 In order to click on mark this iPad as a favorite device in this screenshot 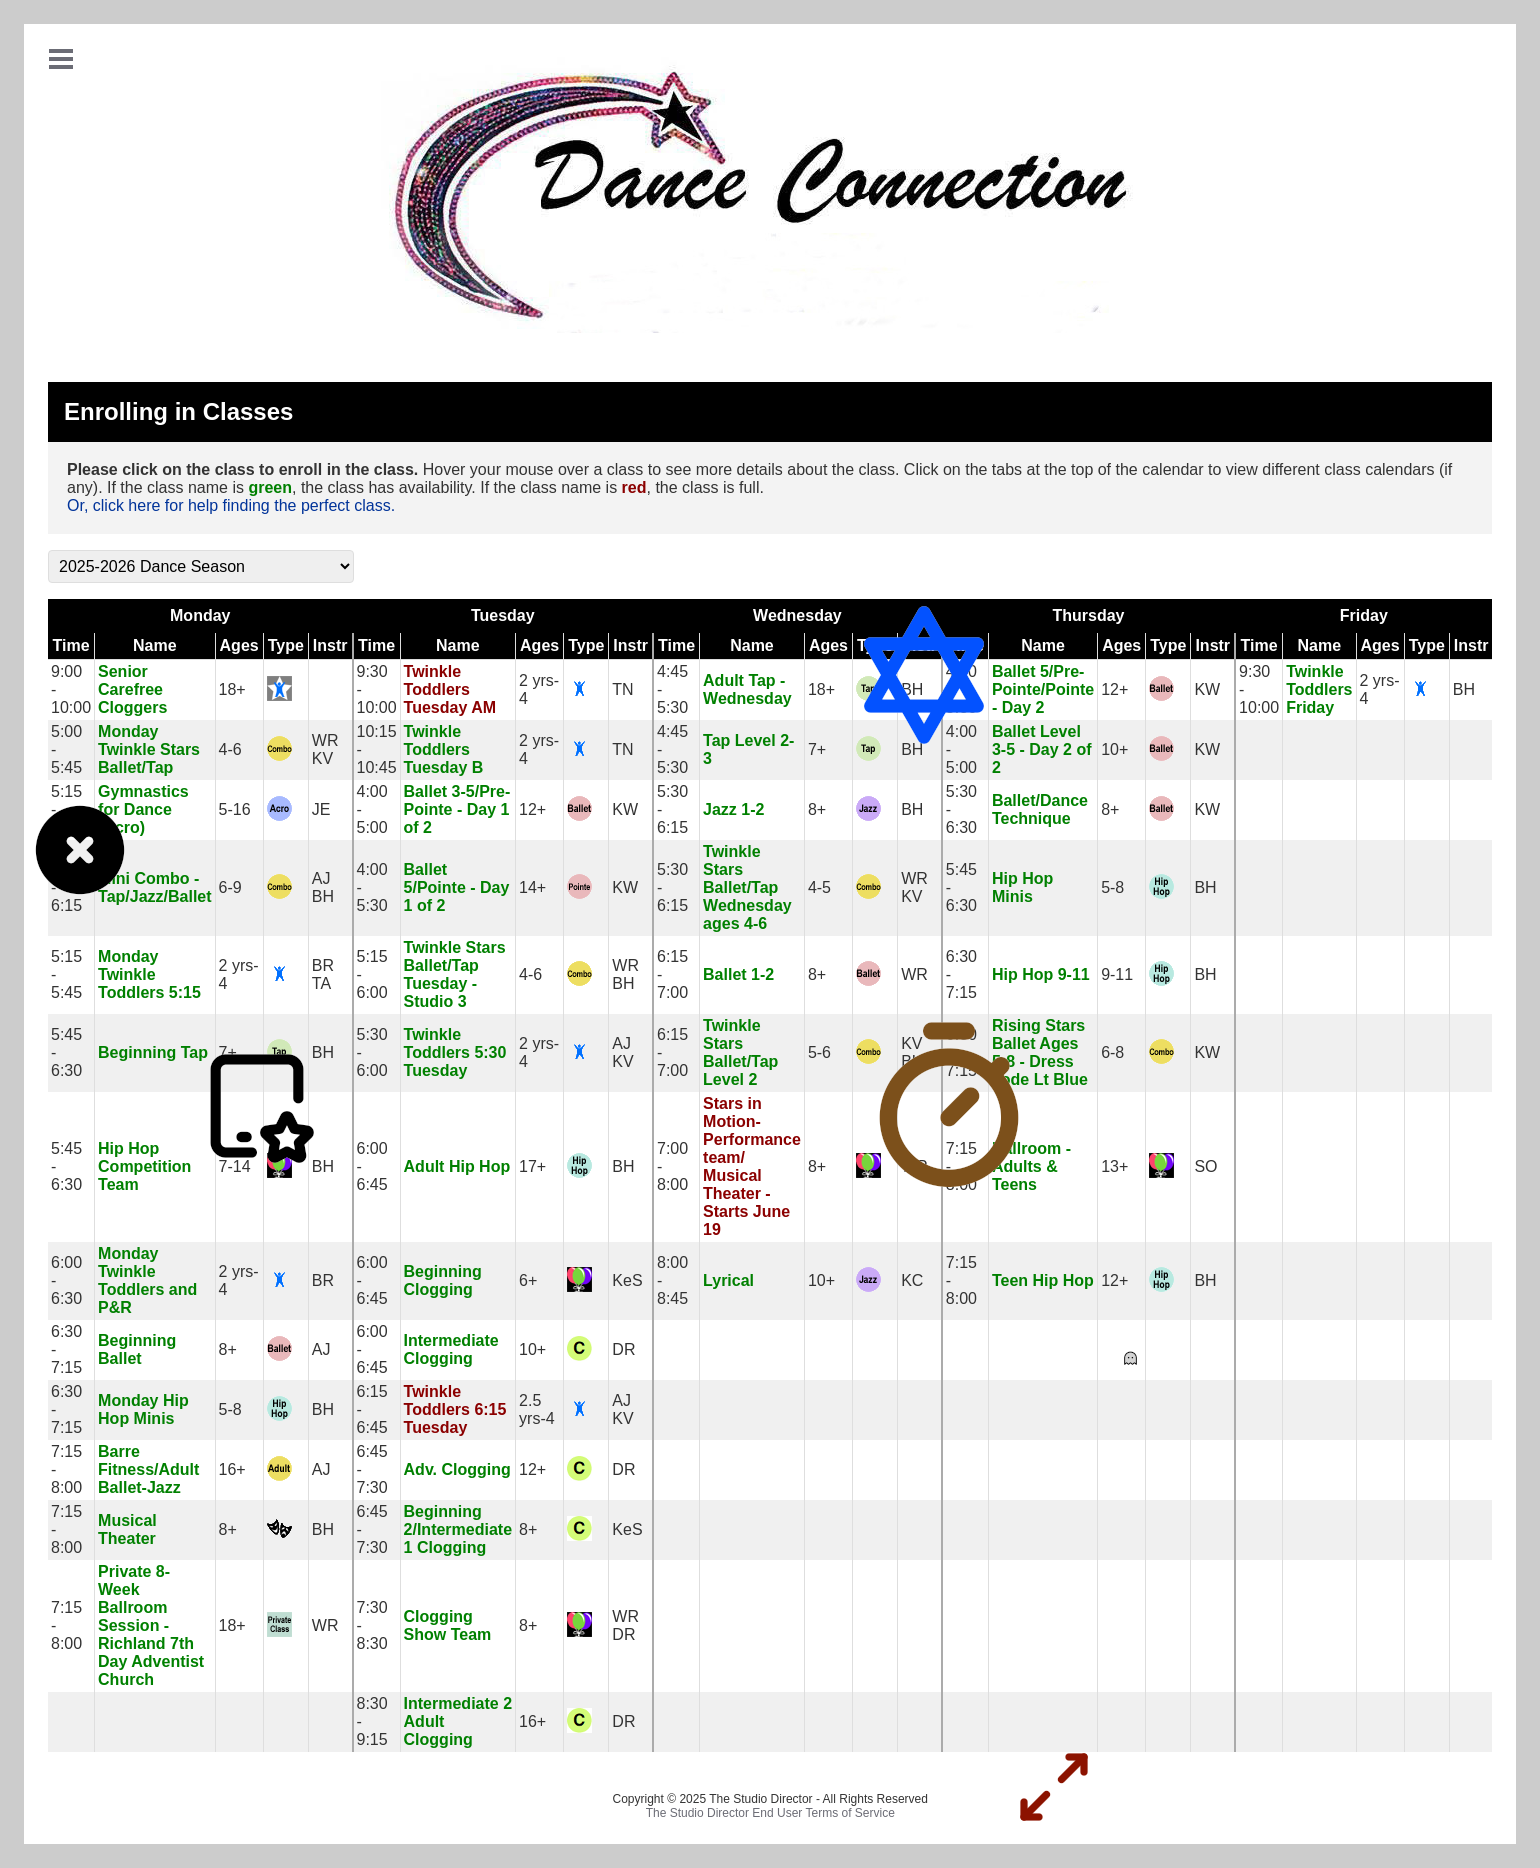, I will do `click(257, 1106)`.